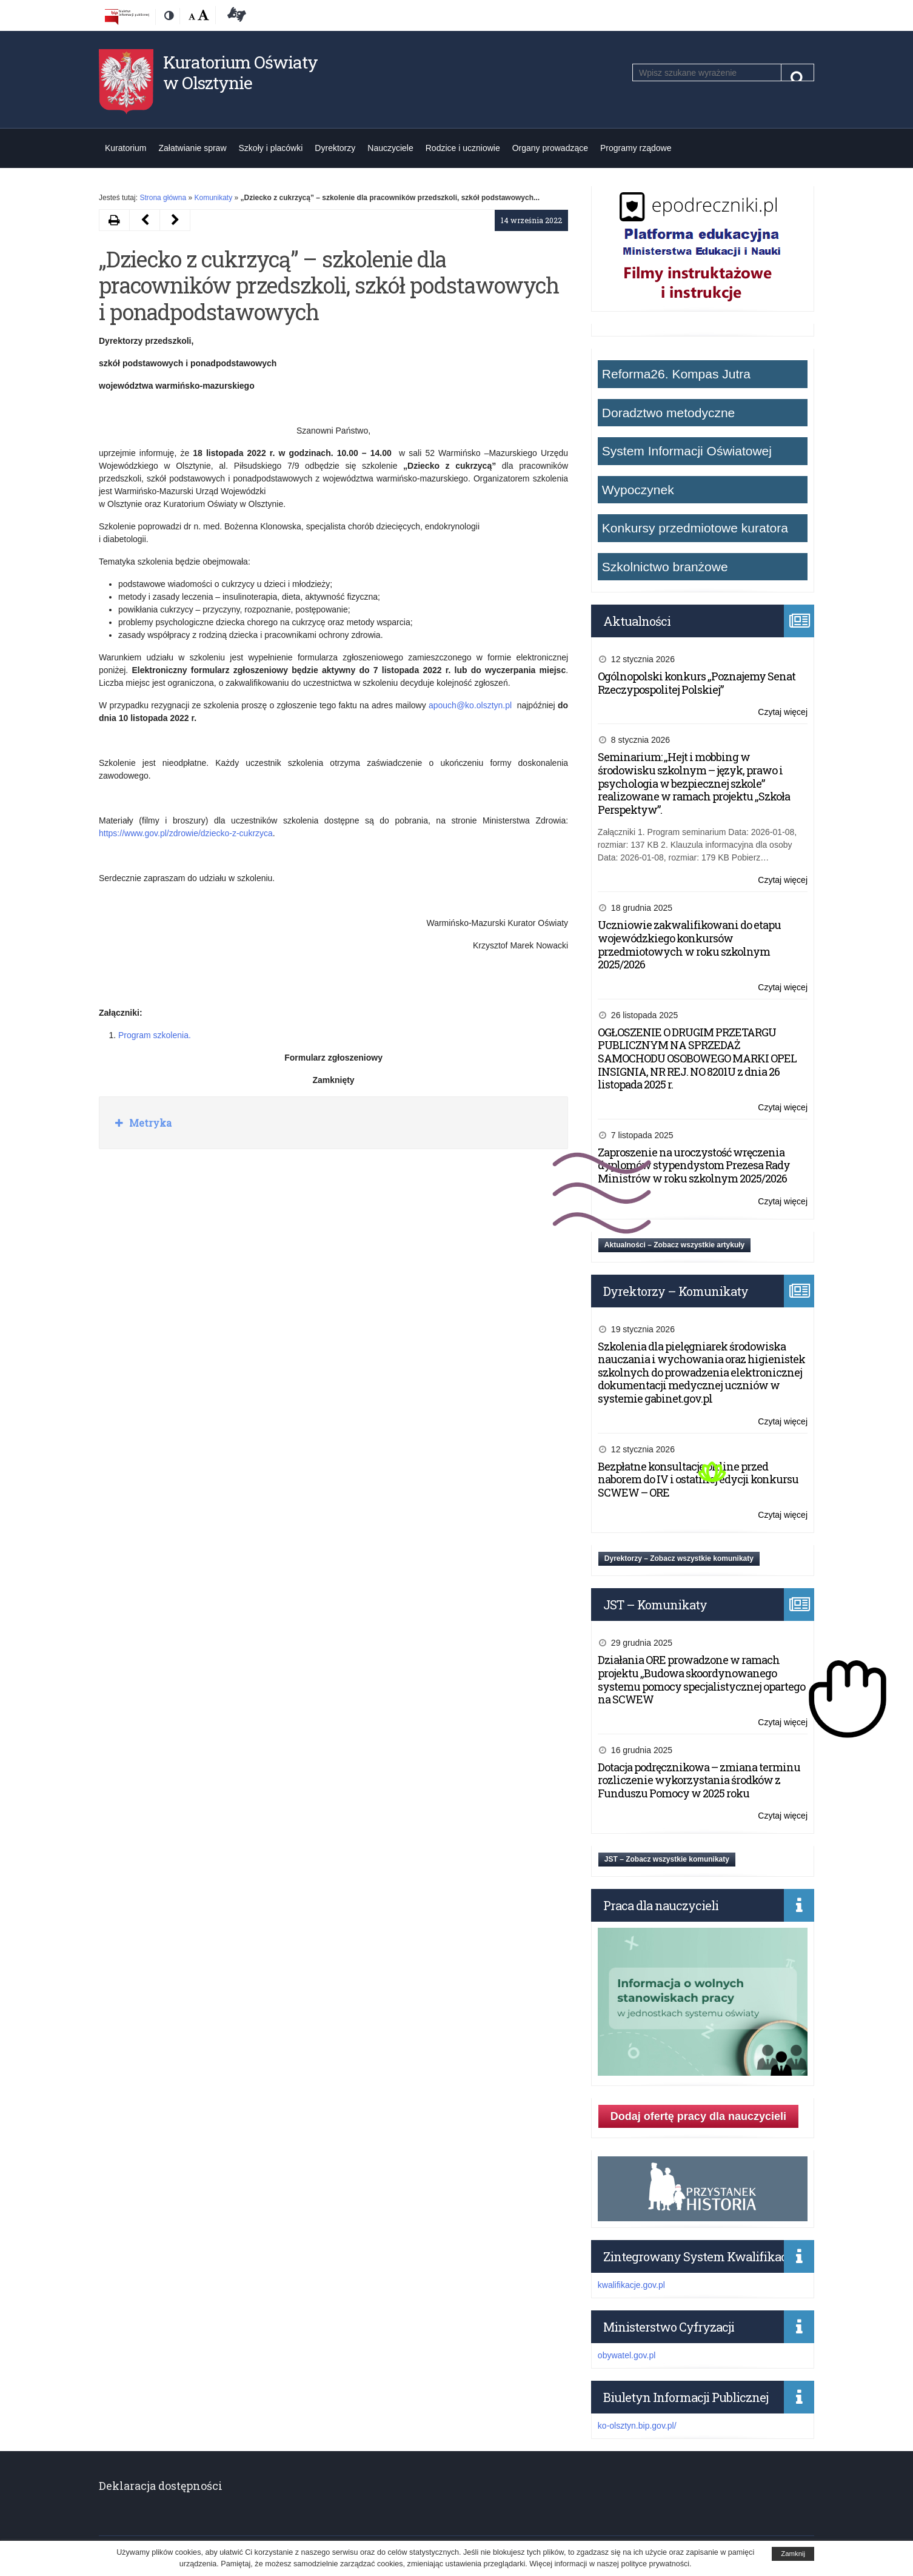 Image resolution: width=913 pixels, height=2576 pixels. What do you see at coordinates (848, 1688) in the screenshot?
I see `drag to reorder or move an item` at bounding box center [848, 1688].